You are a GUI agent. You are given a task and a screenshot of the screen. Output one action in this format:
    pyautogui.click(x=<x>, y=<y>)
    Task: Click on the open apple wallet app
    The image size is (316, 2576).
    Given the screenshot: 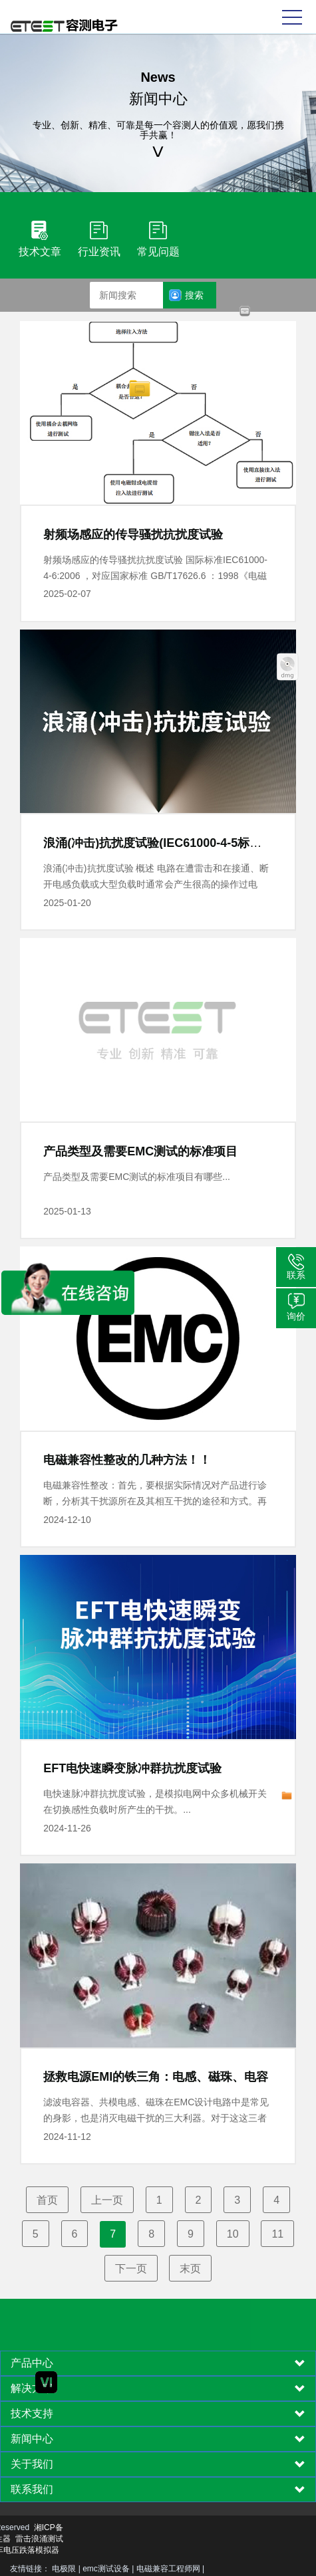 What is the action you would take?
    pyautogui.click(x=245, y=311)
    